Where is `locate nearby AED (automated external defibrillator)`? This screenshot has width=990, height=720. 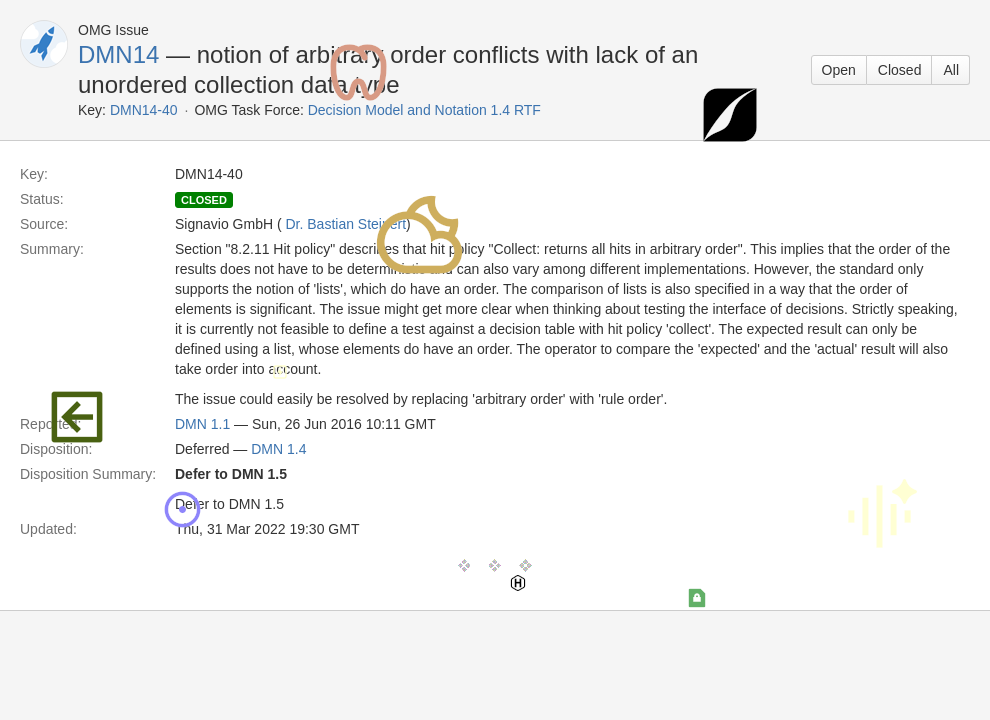
locate nearby AED (automated external defibrillator) is located at coordinates (280, 372).